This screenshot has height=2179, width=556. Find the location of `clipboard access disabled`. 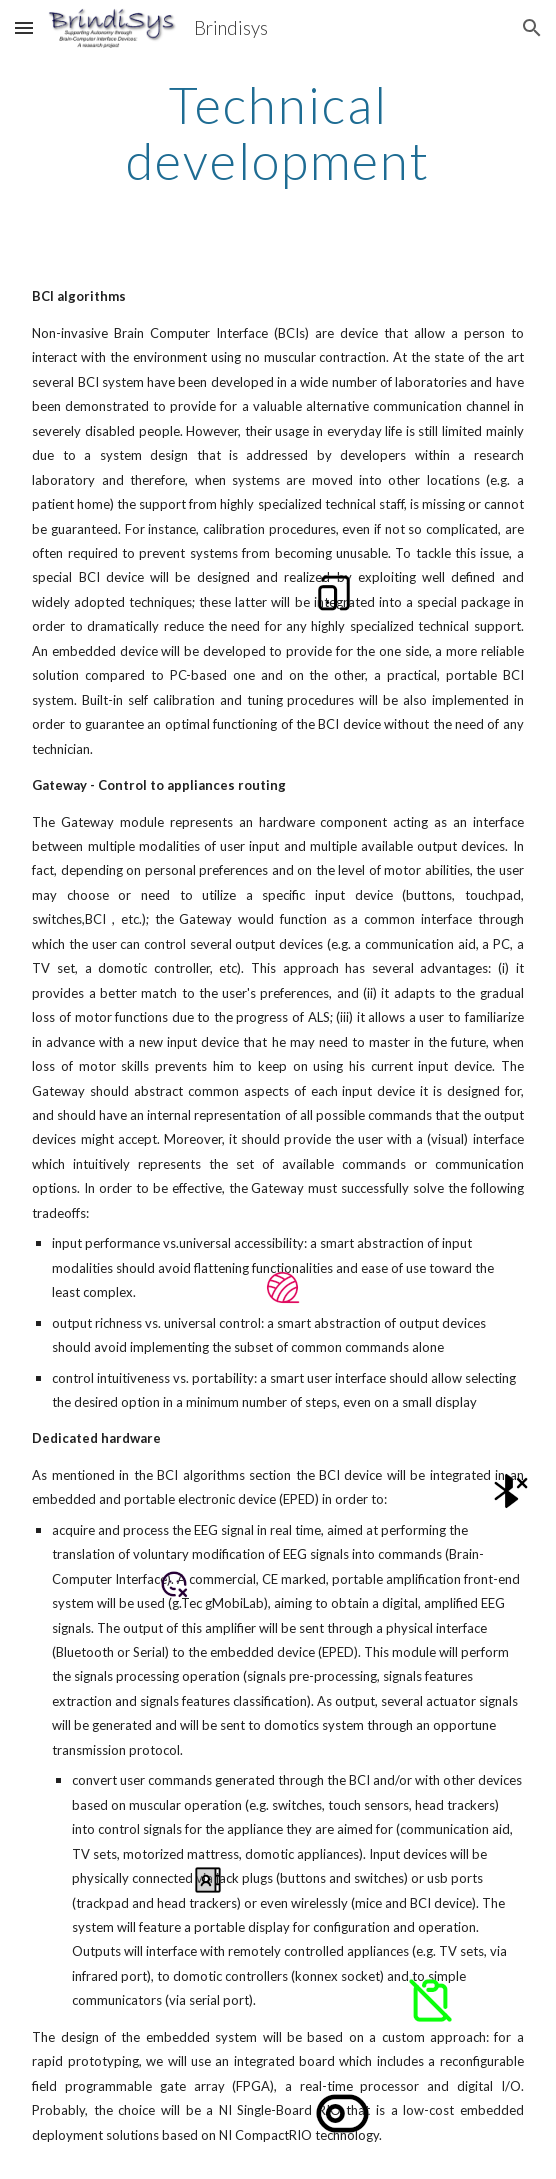

clipboard access disabled is located at coordinates (430, 2000).